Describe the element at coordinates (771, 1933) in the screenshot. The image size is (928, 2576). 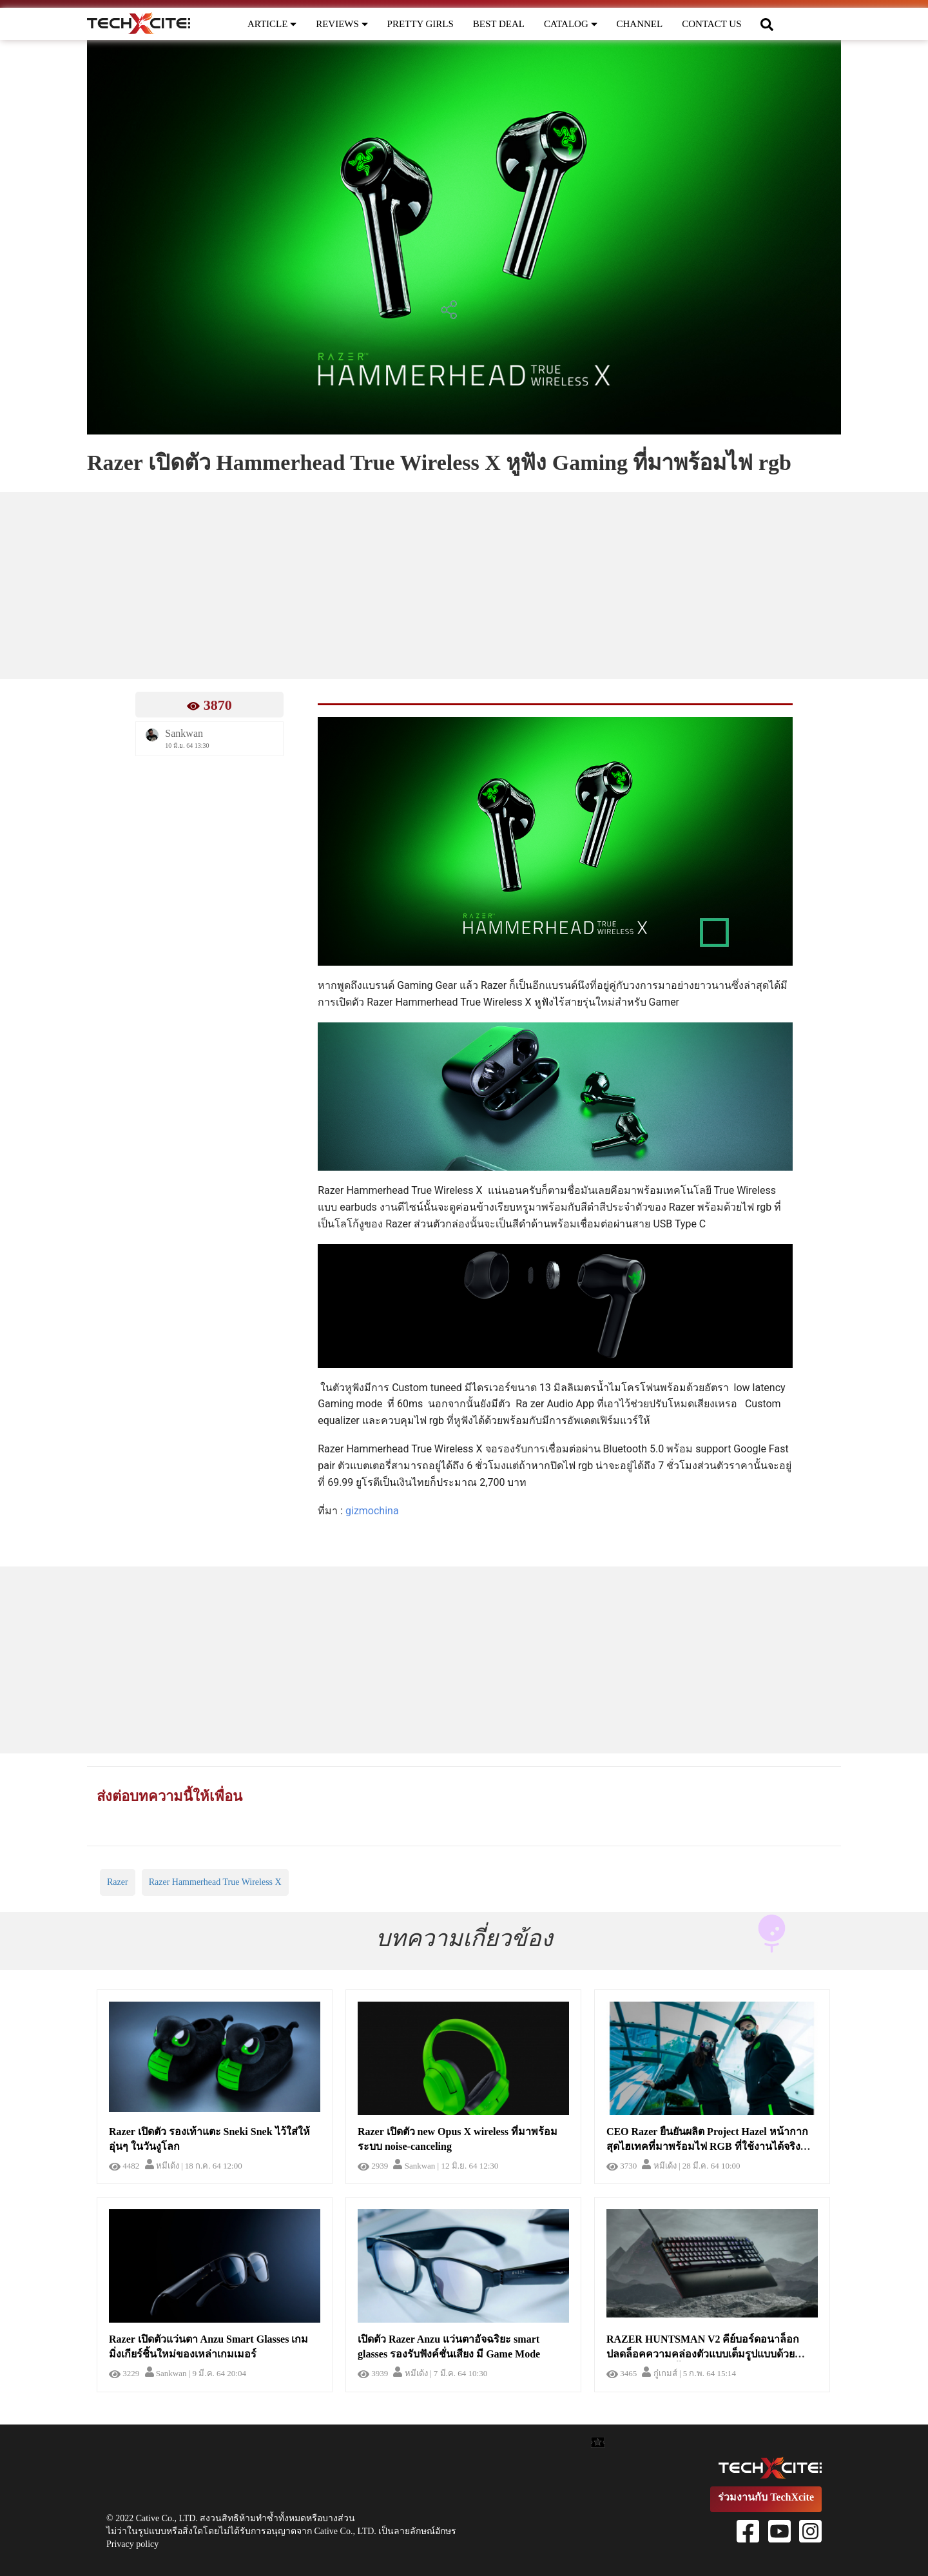
I see `access golf or sports-related features` at that location.